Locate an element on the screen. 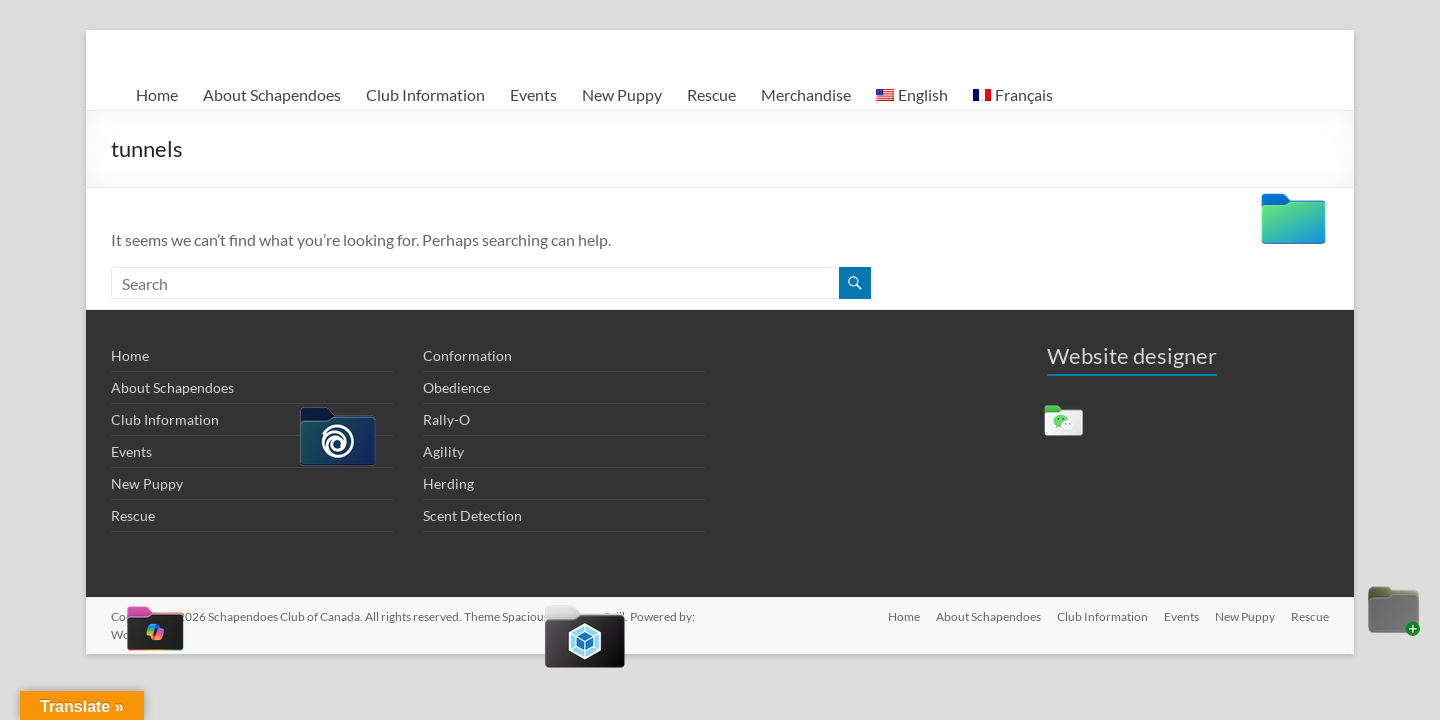 This screenshot has width=1440, height=720. open folder containing Microsoft Copilot 365 files is located at coordinates (155, 630).